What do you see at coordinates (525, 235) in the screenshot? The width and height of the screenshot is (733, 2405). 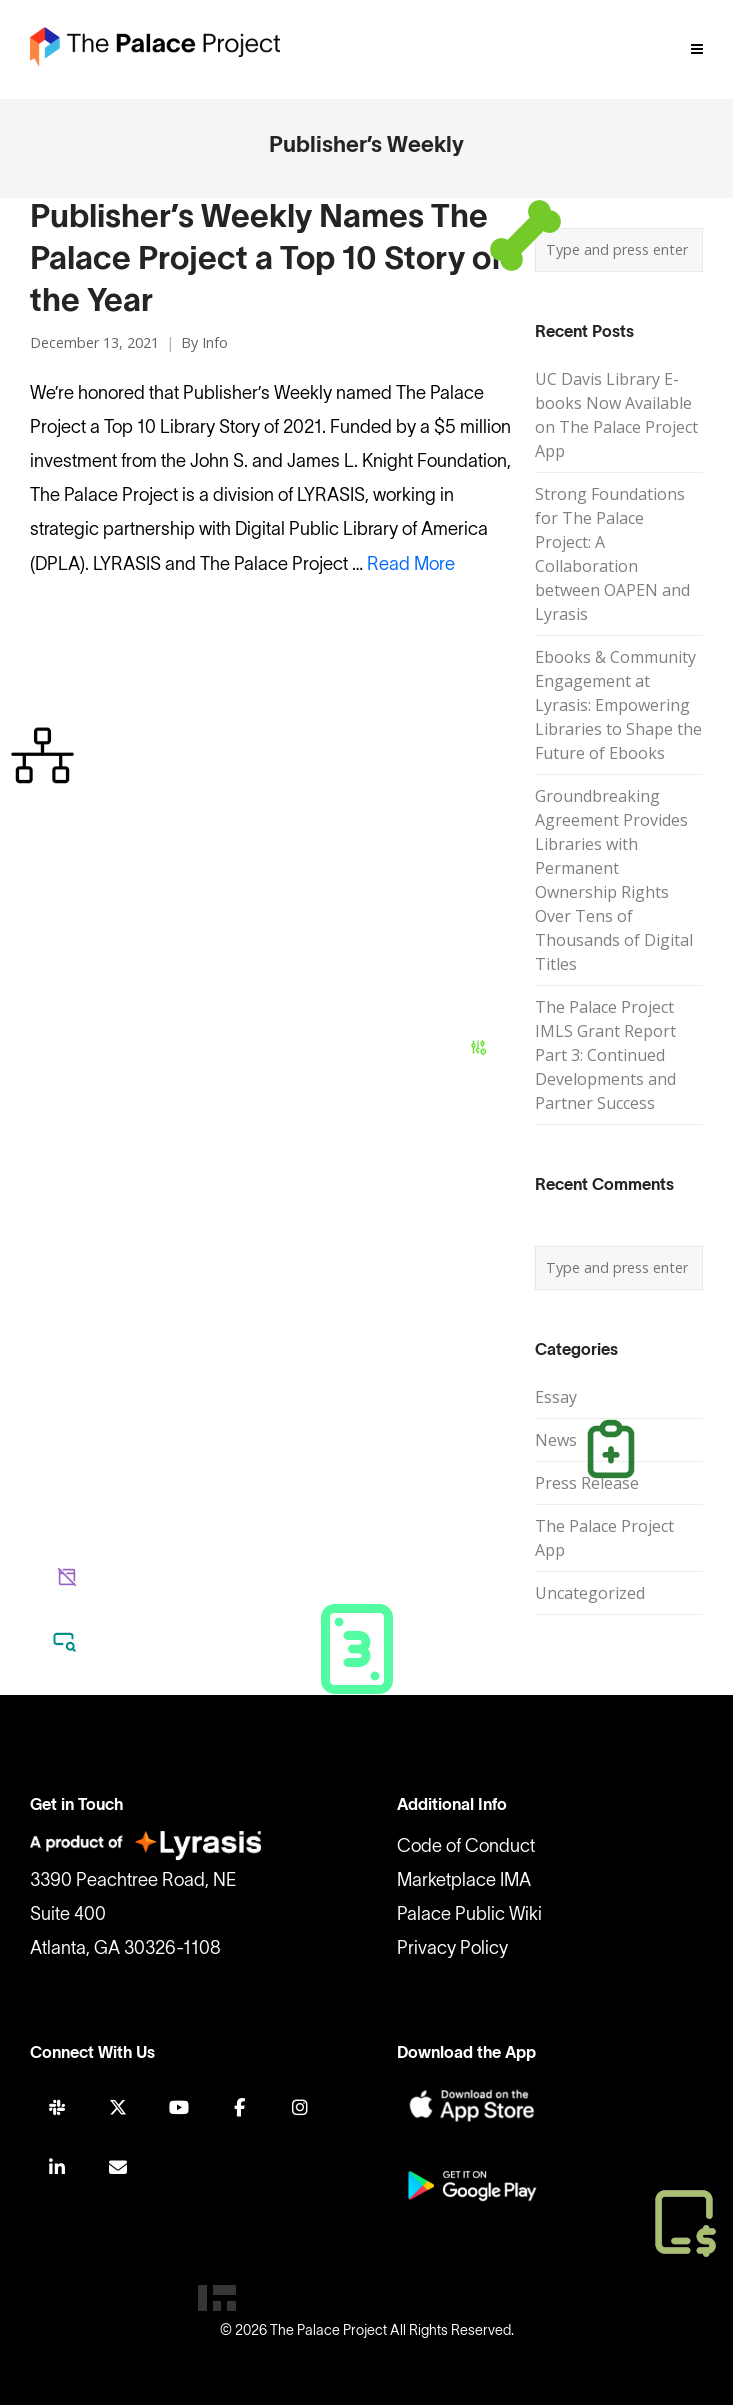 I see `access pet-related features or settings` at bounding box center [525, 235].